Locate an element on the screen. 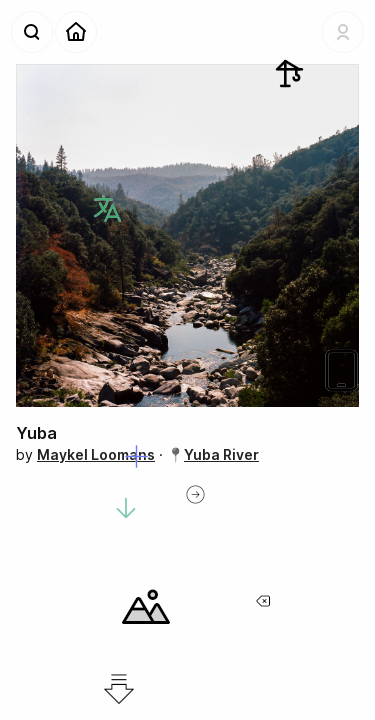  scroll down or view more content is located at coordinates (126, 508).